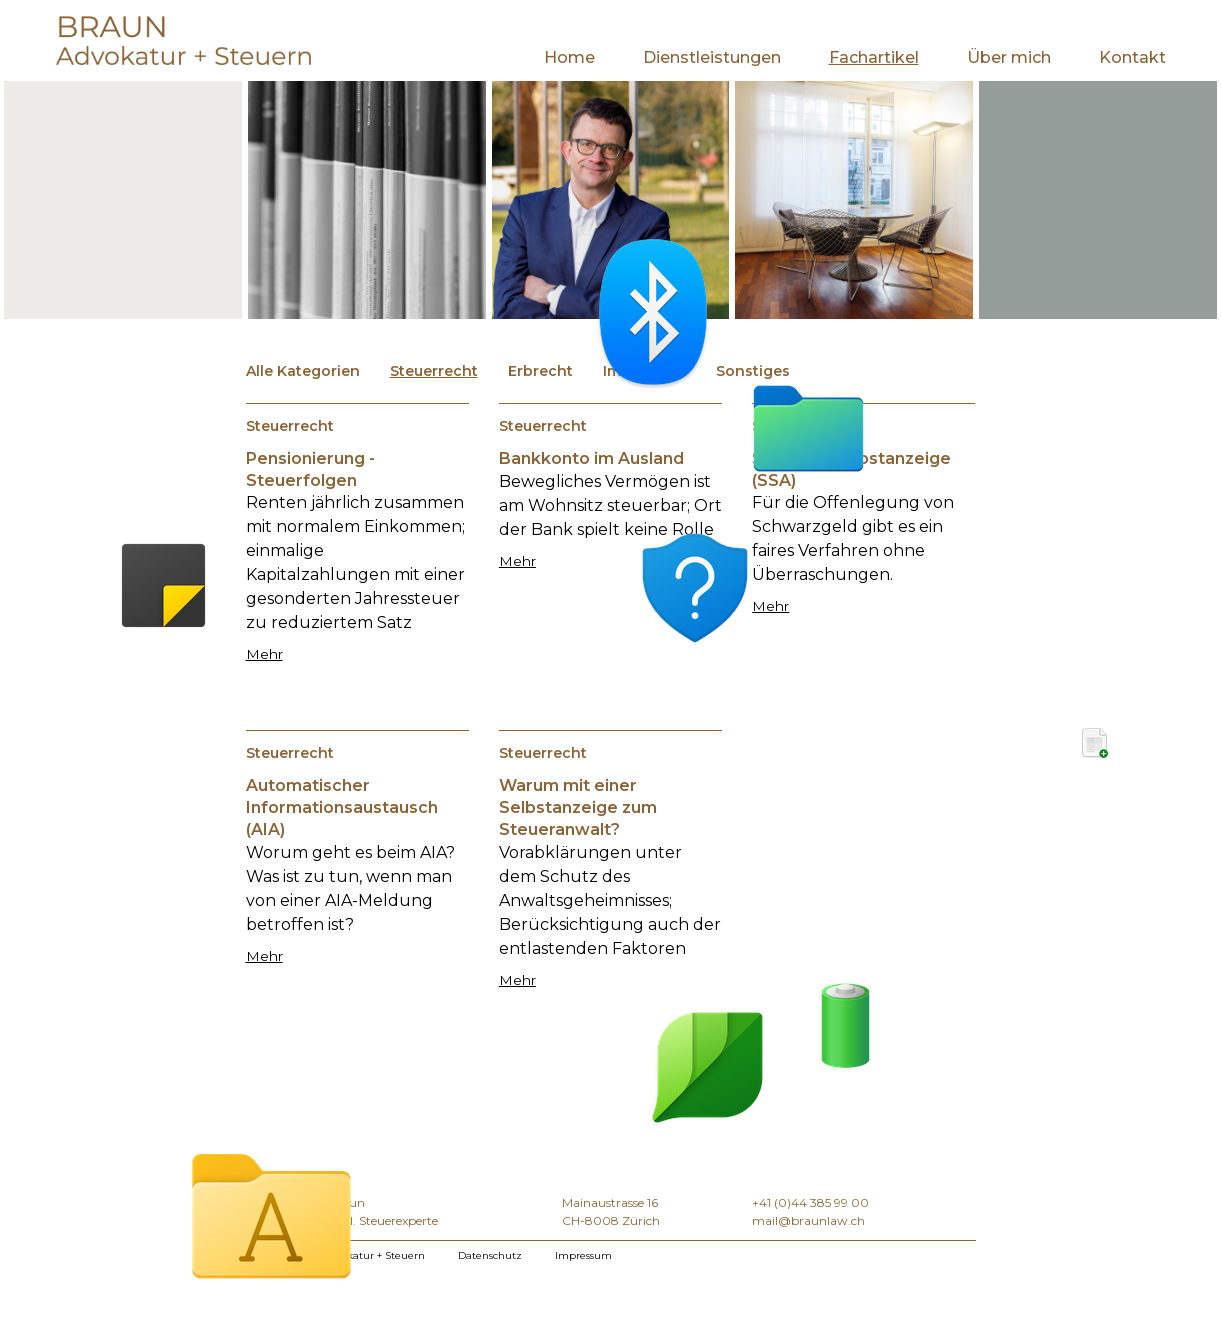 The image size is (1221, 1324). What do you see at coordinates (655, 312) in the screenshot?
I see `manage bluetooth connections and devices` at bounding box center [655, 312].